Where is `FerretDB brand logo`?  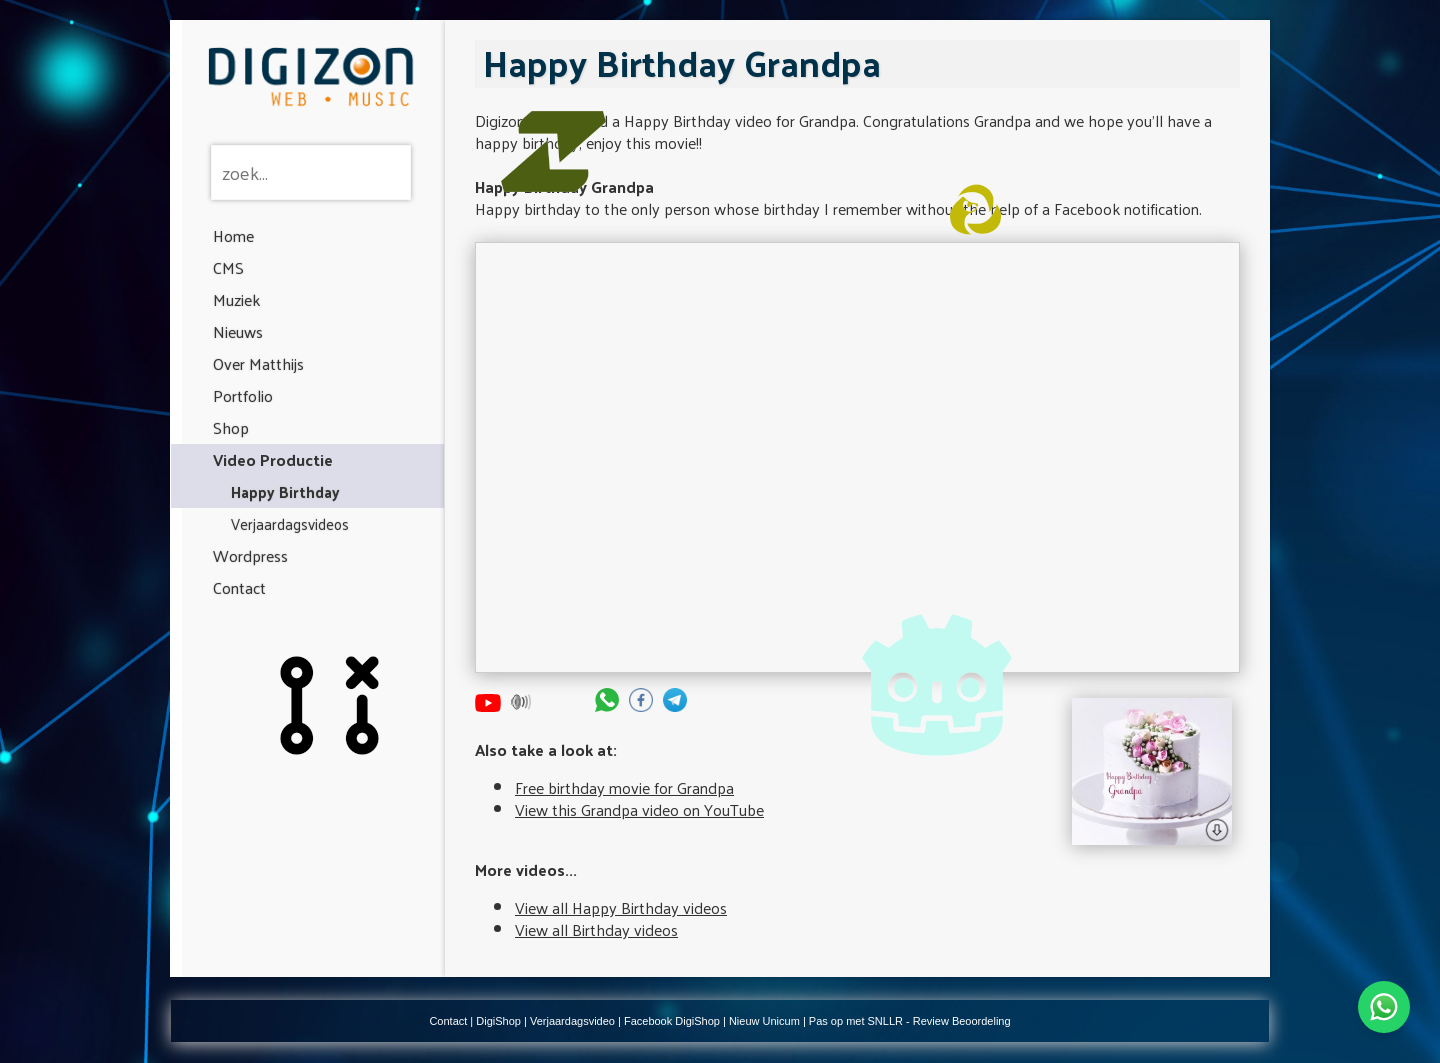
FerretDB brand logo is located at coordinates (975, 209).